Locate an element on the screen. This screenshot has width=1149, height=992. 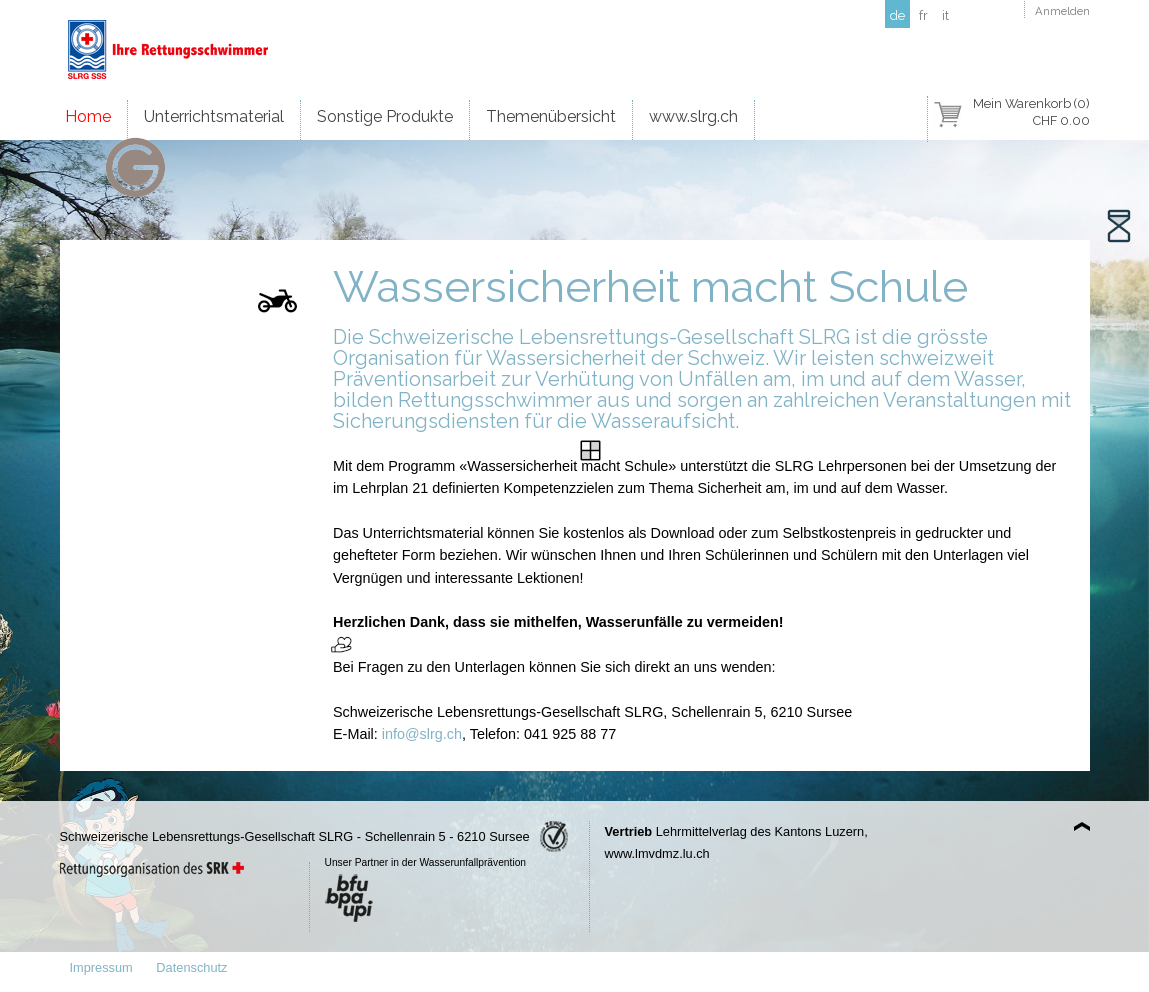
indicates transparency in image editing is located at coordinates (590, 450).